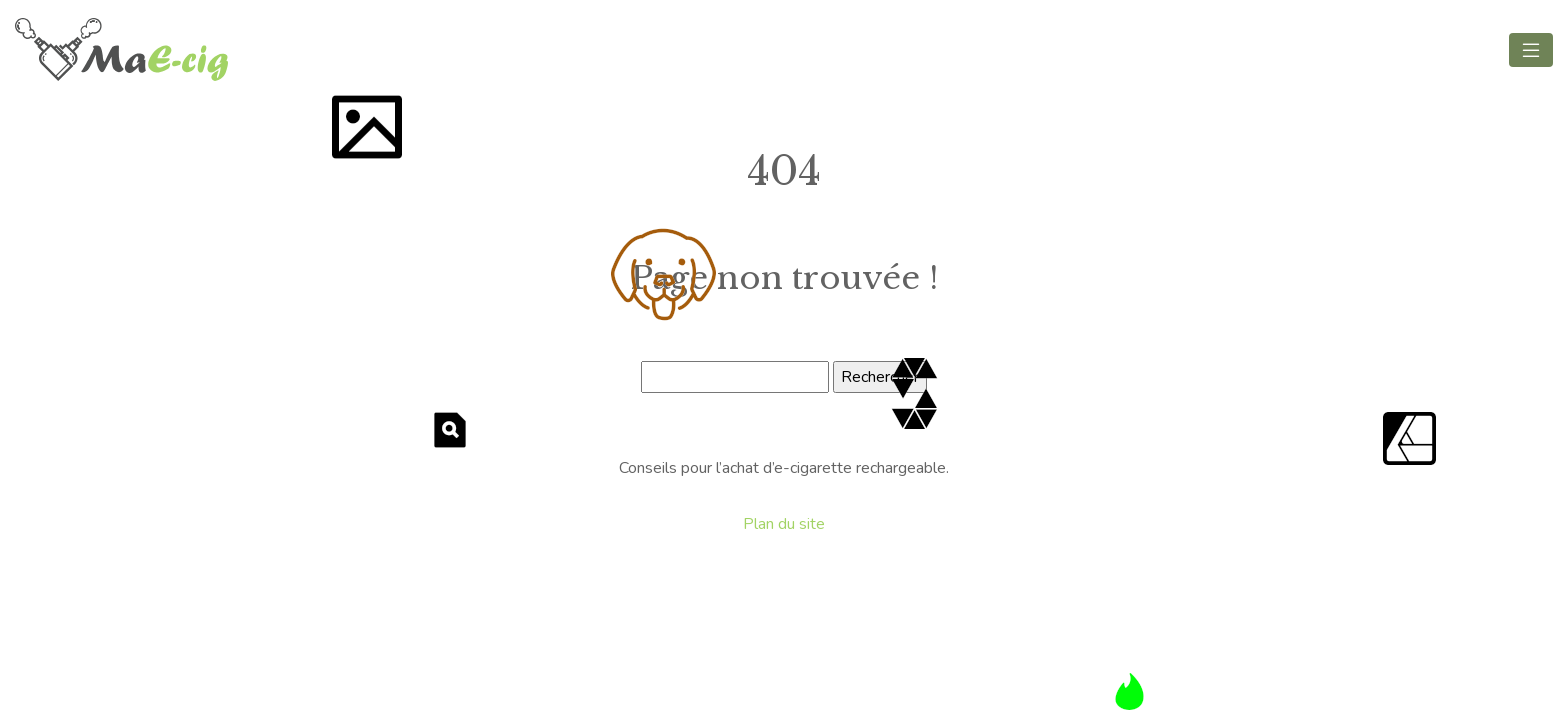 The width and height of the screenshot is (1568, 720). Describe the element at coordinates (914, 393) in the screenshot. I see `link to Solidity smart contract documentation` at that location.